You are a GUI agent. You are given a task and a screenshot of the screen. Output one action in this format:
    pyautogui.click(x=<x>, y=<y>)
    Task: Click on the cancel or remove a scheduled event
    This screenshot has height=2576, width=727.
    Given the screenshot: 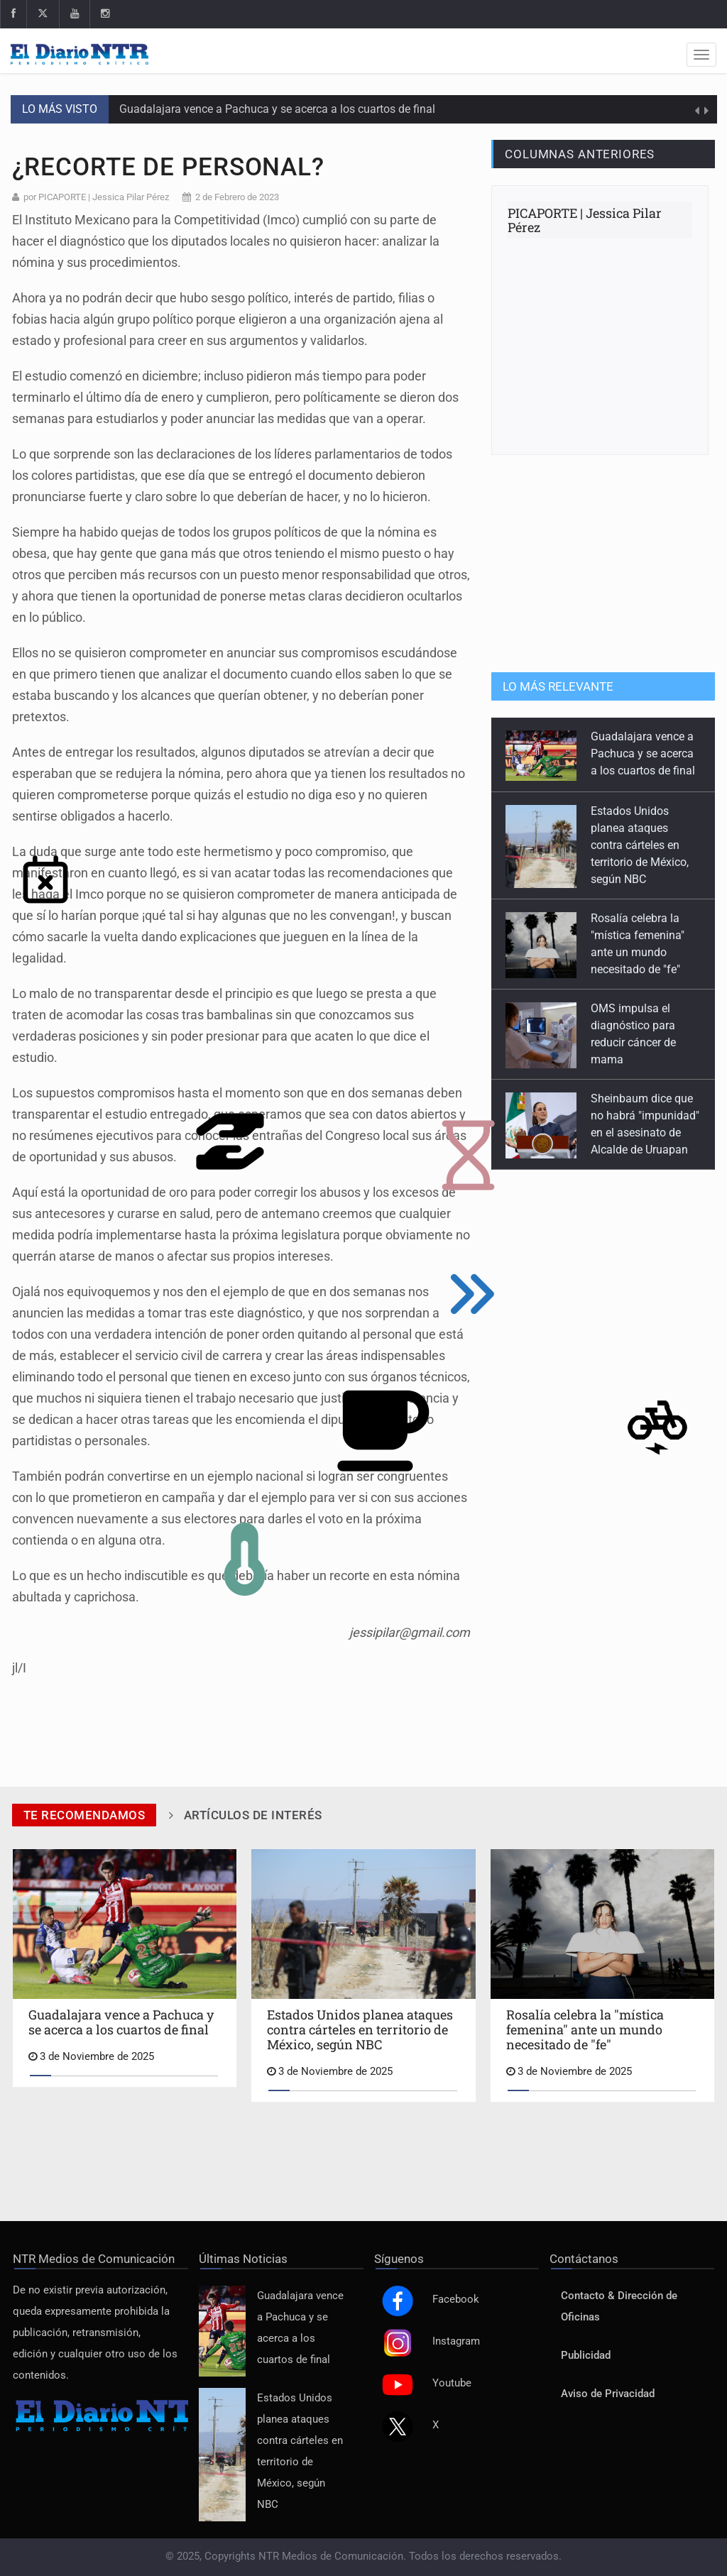 What is the action you would take?
    pyautogui.click(x=45, y=881)
    